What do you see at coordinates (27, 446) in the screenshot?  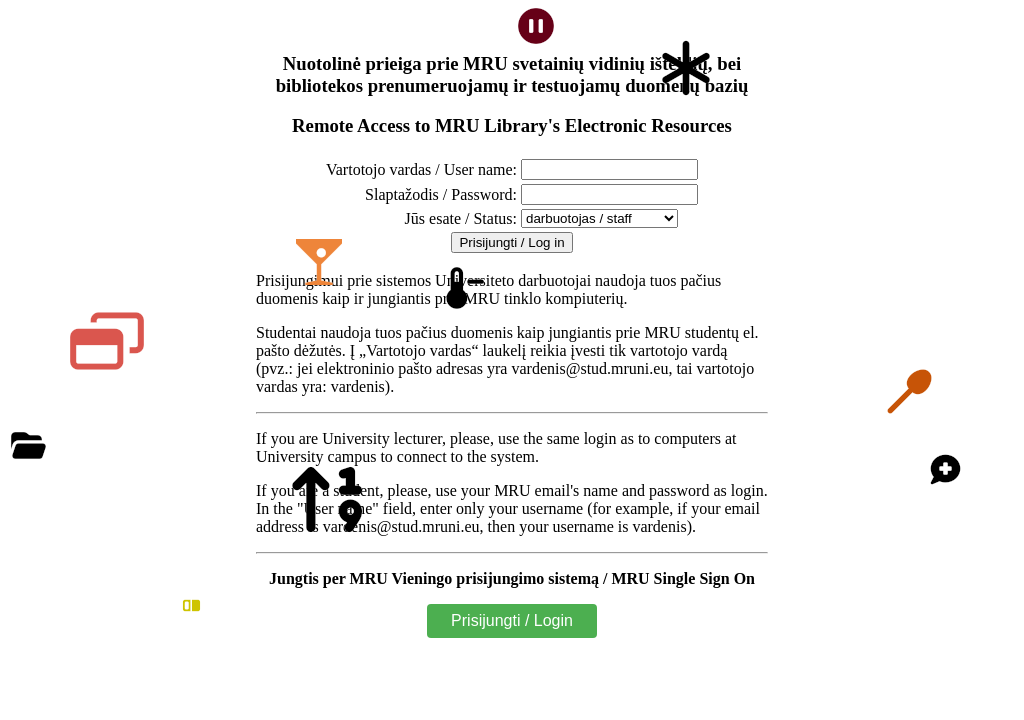 I see `open folder to view contents` at bounding box center [27, 446].